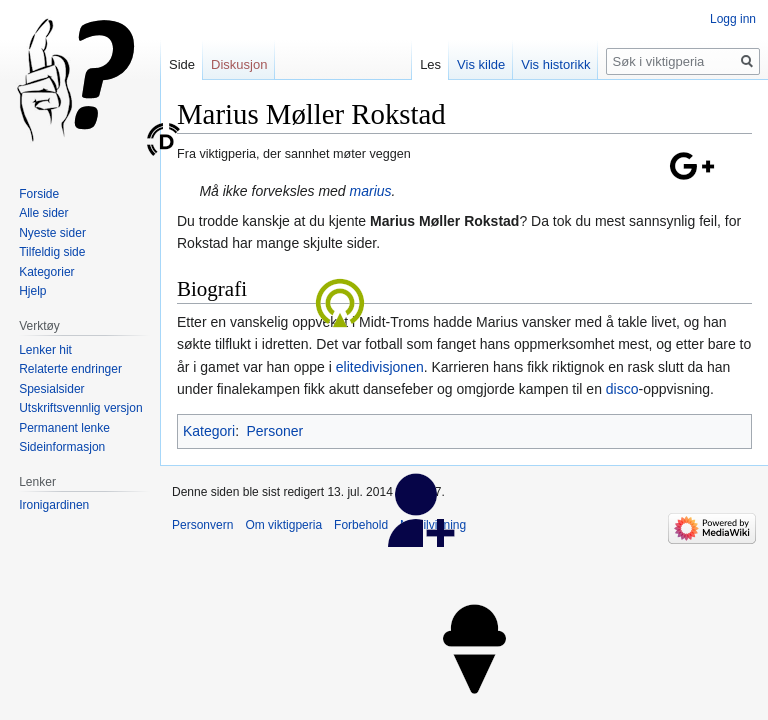  What do you see at coordinates (474, 646) in the screenshot?
I see `browse dessert or ice cream options` at bounding box center [474, 646].